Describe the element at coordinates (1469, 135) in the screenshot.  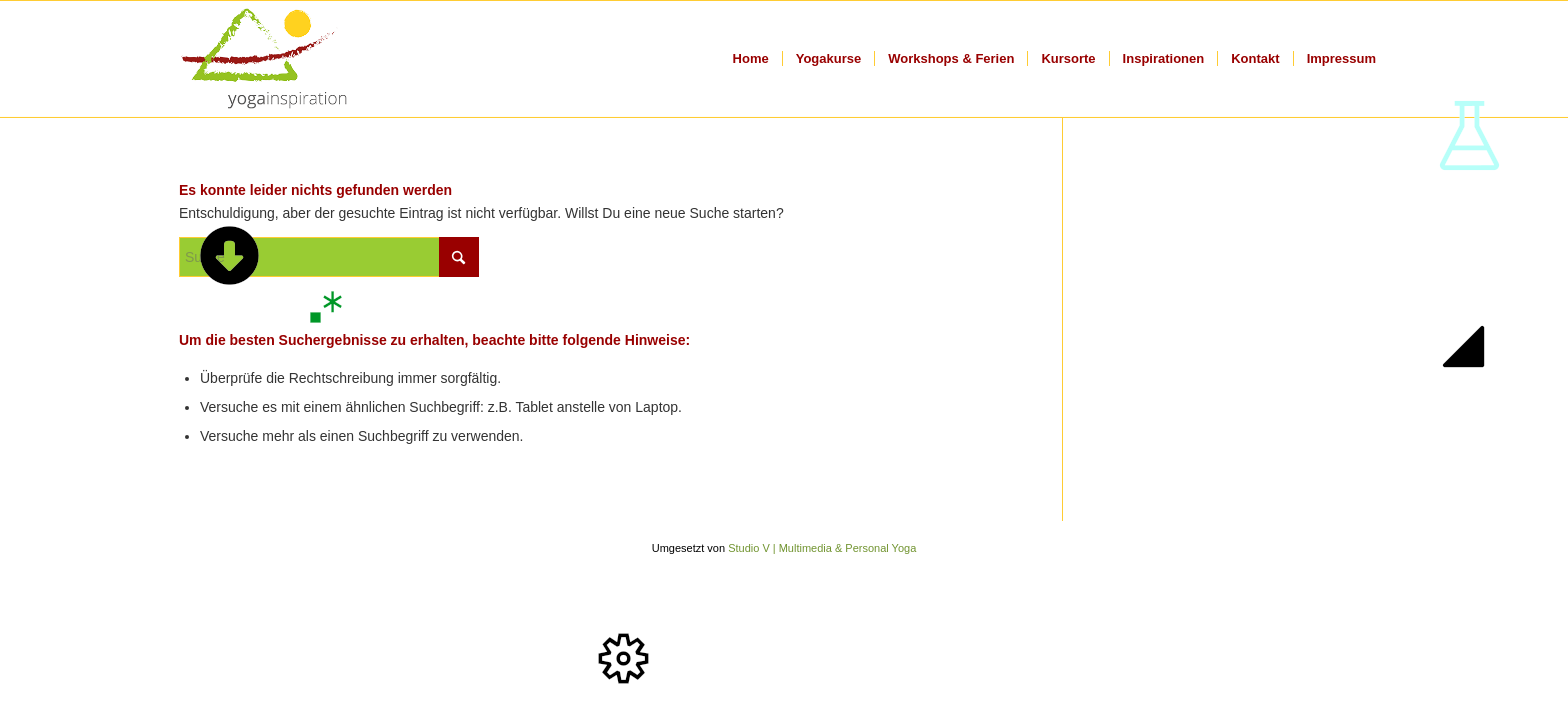
I see `access experimental or beta features` at that location.